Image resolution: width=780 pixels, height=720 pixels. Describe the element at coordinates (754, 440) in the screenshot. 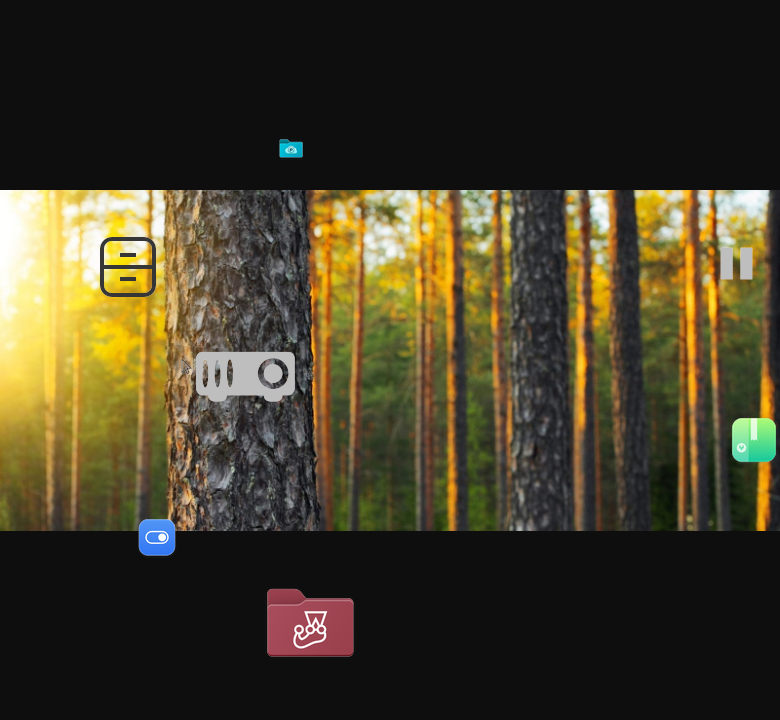

I see `open yast software group manager` at that location.